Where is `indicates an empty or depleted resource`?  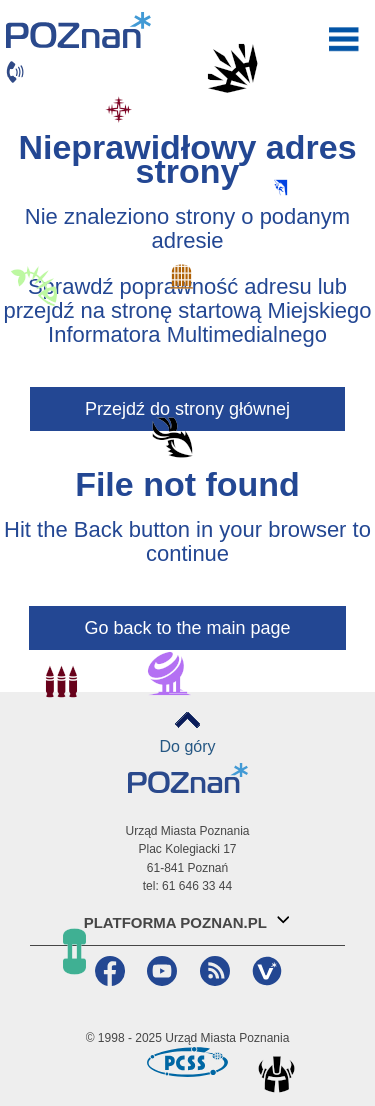 indicates an empty or depleted resource is located at coordinates (34, 286).